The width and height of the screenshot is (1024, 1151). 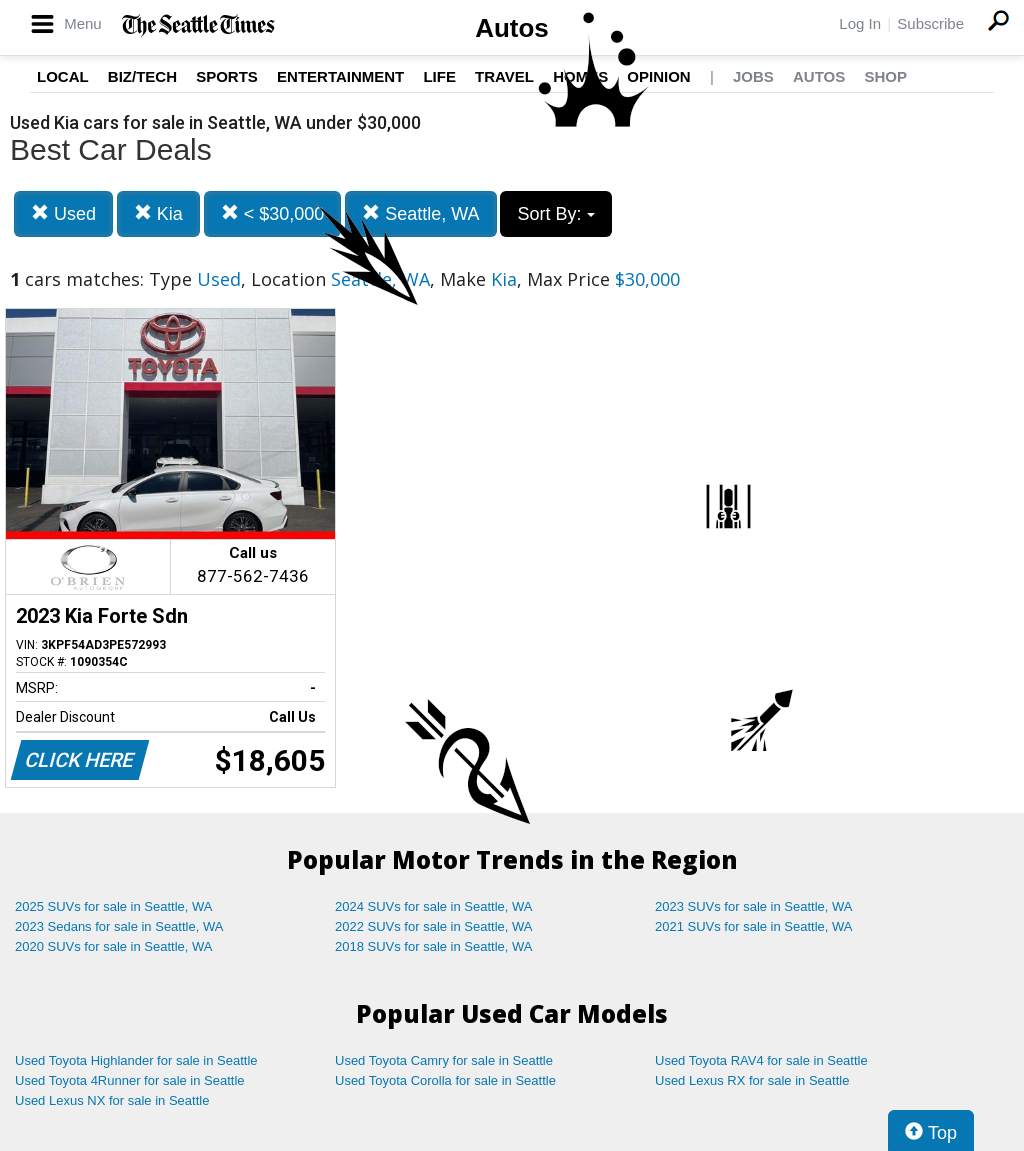 I want to click on indicates a prisoner or incarcerated character, so click(x=728, y=506).